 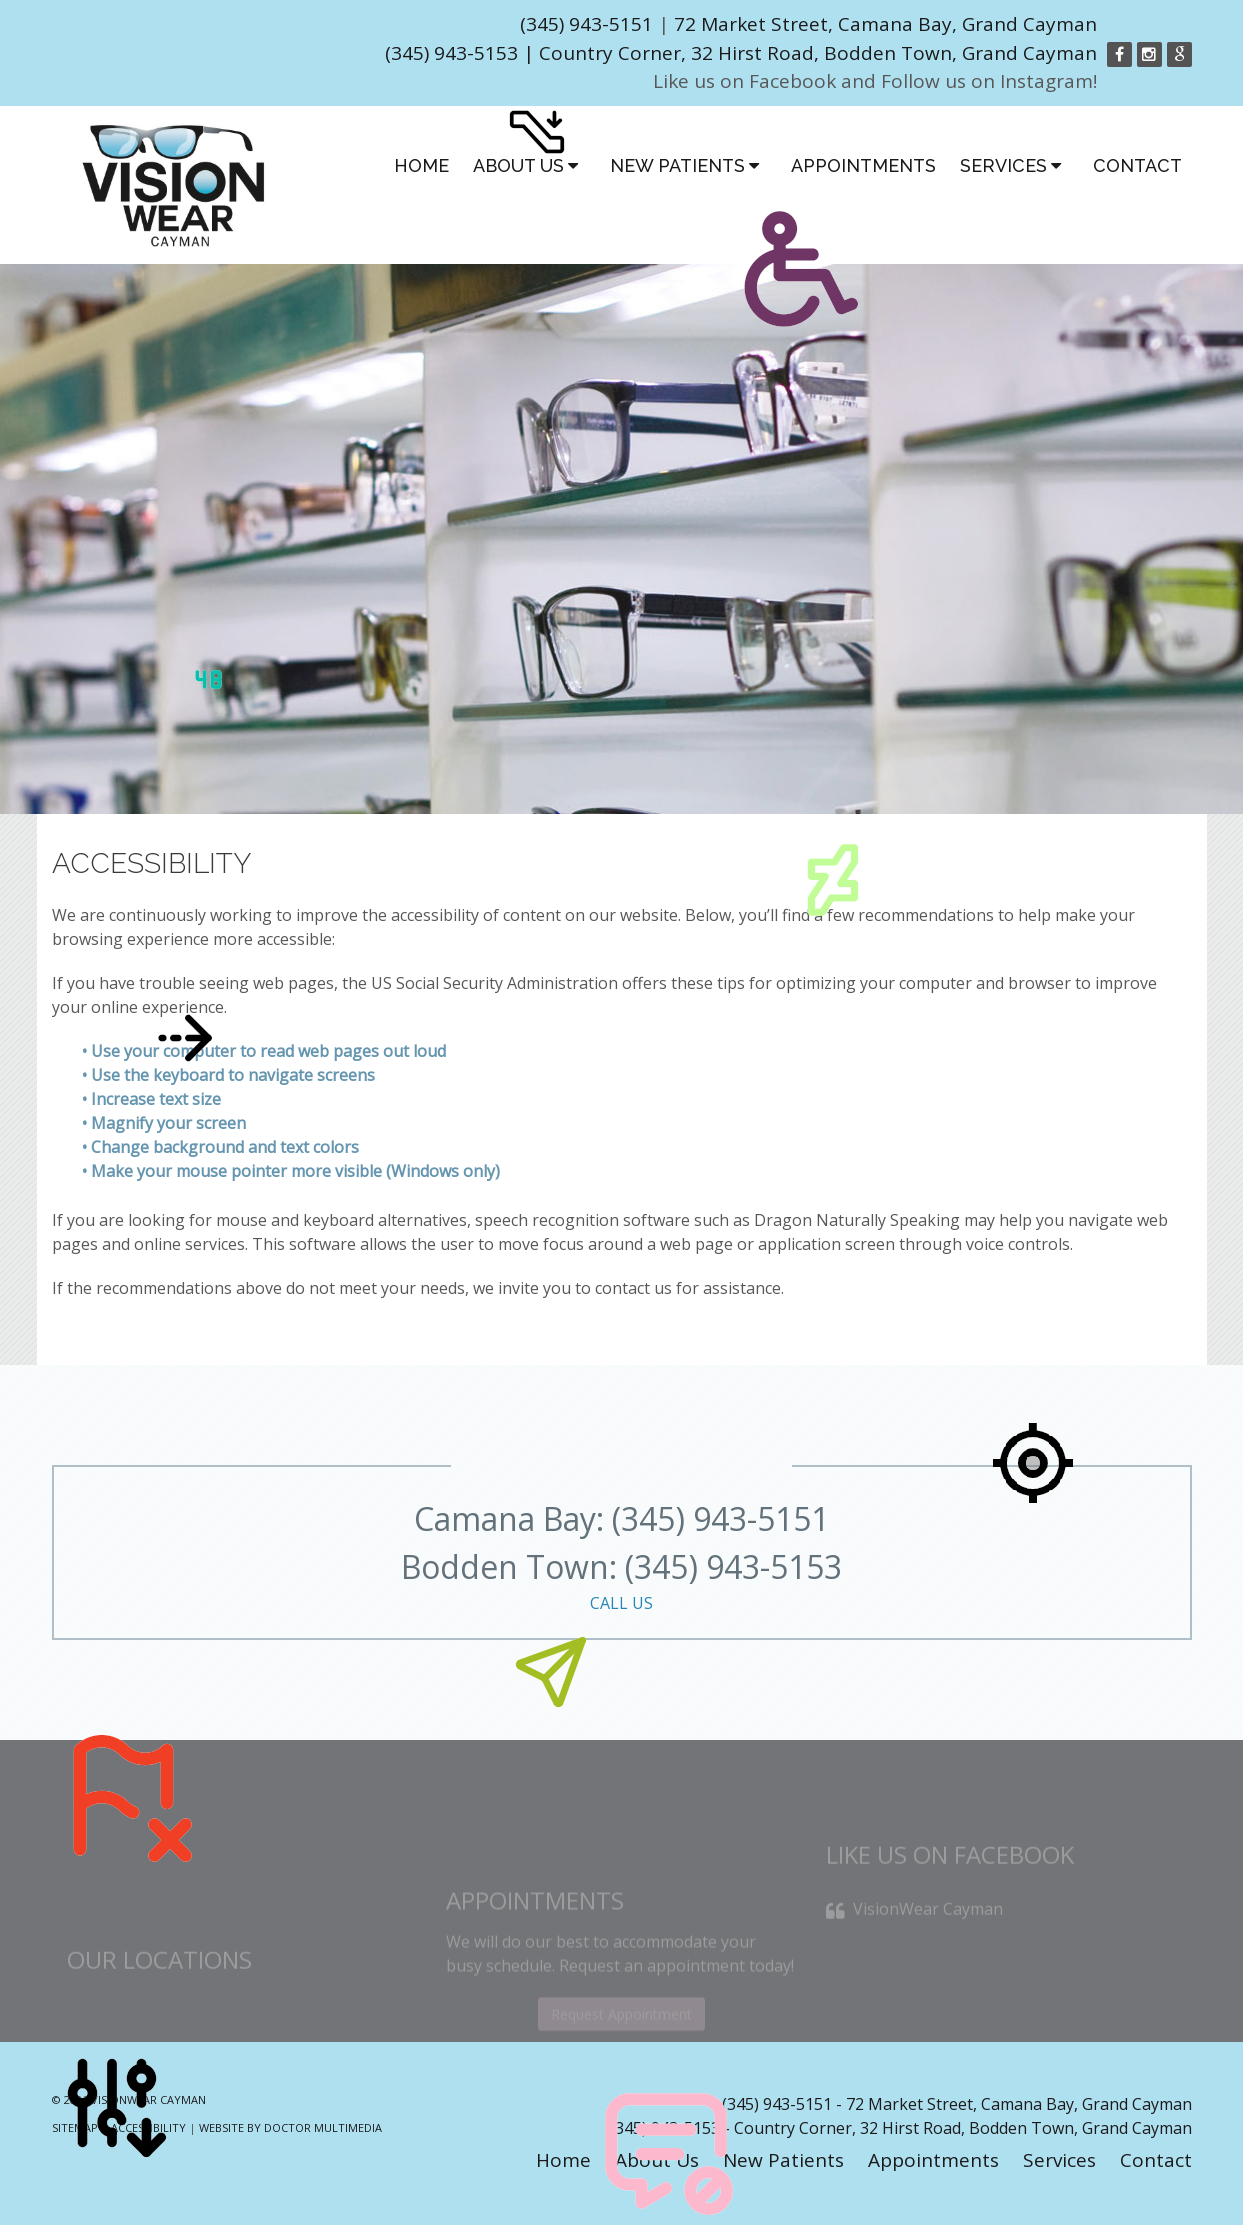 What do you see at coordinates (123, 1793) in the screenshot?
I see `remove a flagged item` at bounding box center [123, 1793].